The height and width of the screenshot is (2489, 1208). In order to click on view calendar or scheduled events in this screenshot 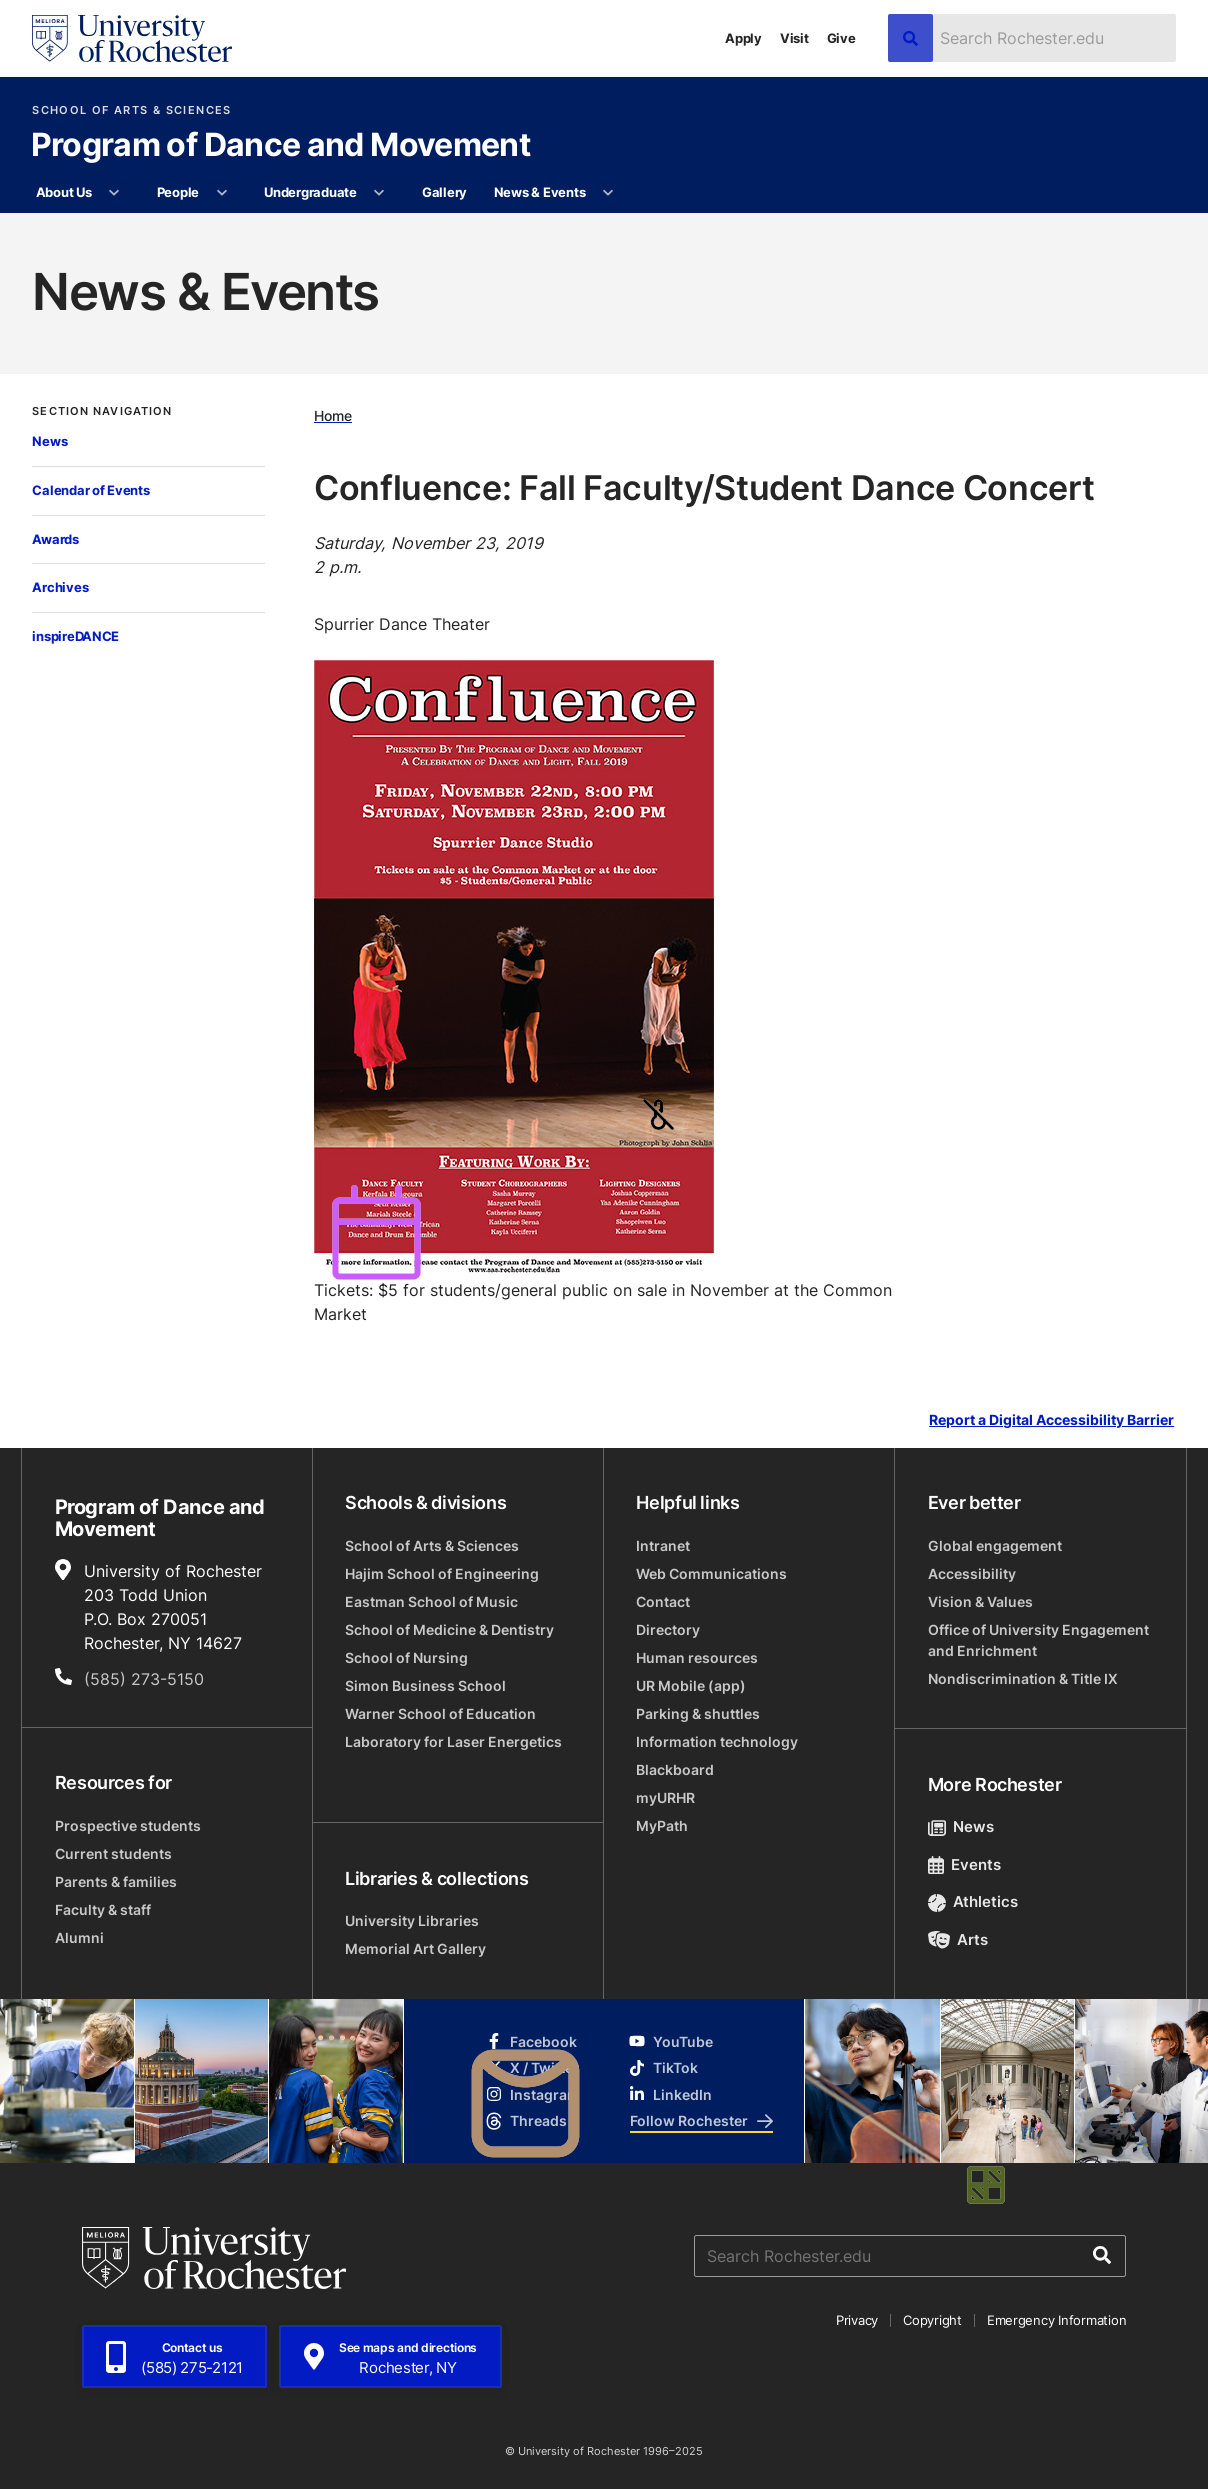, I will do `click(376, 1235)`.